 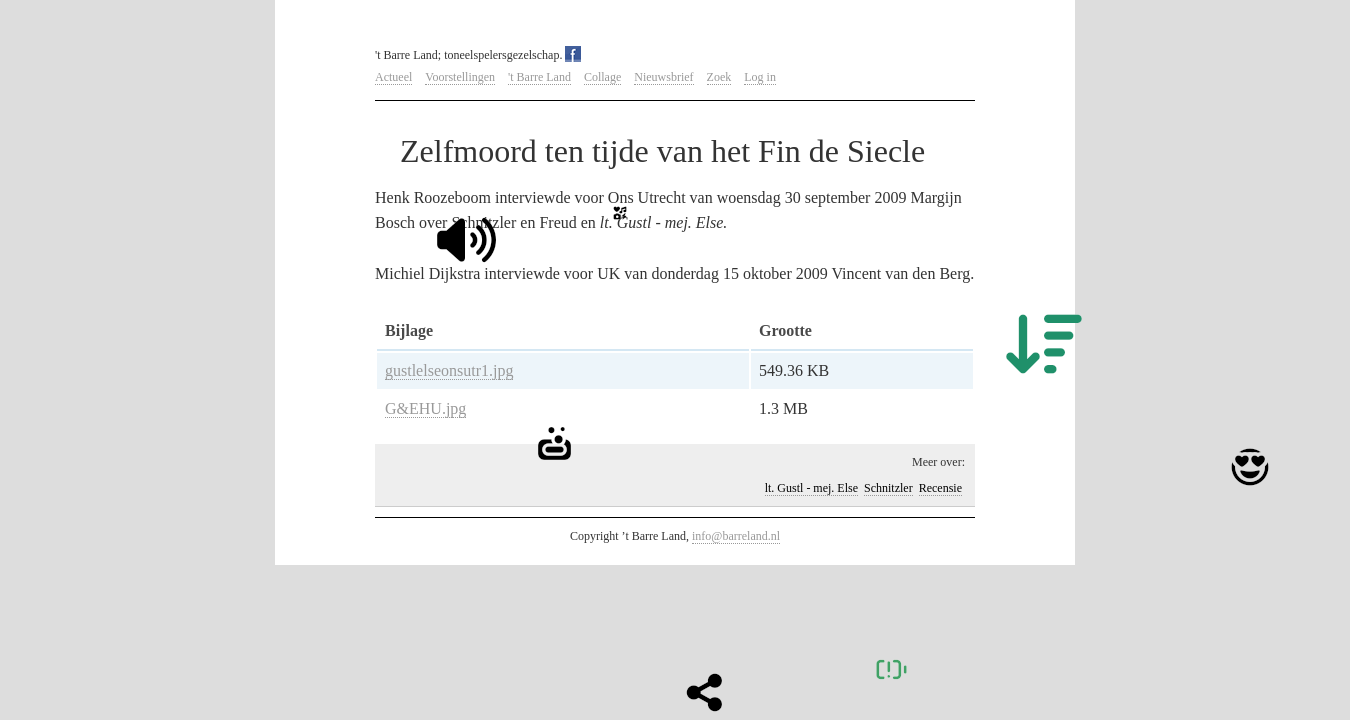 I want to click on volume is set to high, so click(x=465, y=240).